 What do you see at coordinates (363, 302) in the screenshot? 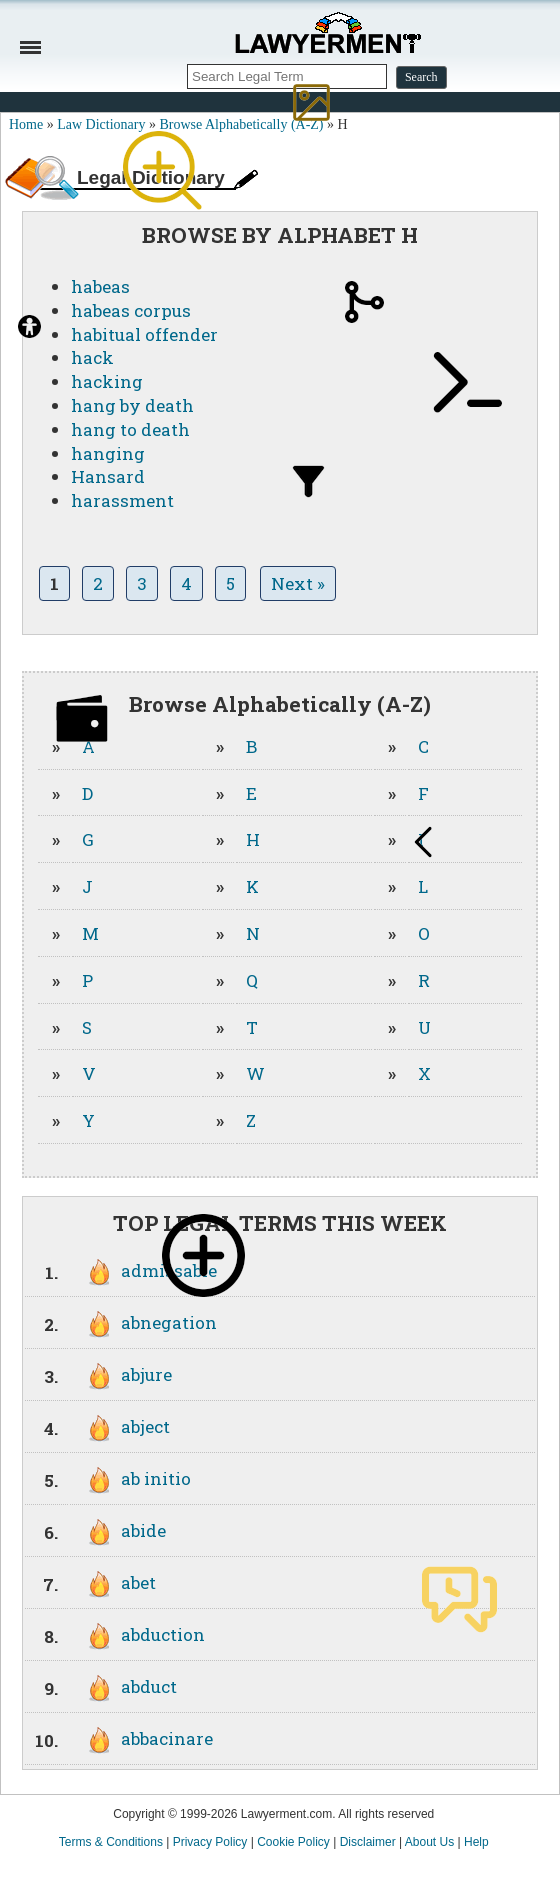
I see `merge a branch into the main codebase` at bounding box center [363, 302].